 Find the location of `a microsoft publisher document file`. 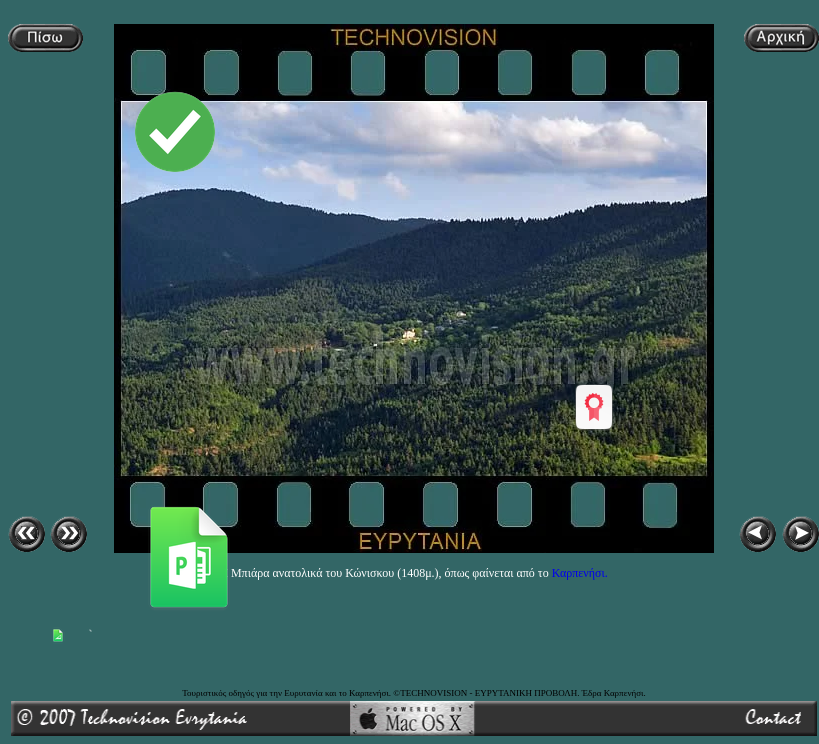

a microsoft publisher document file is located at coordinates (189, 557).